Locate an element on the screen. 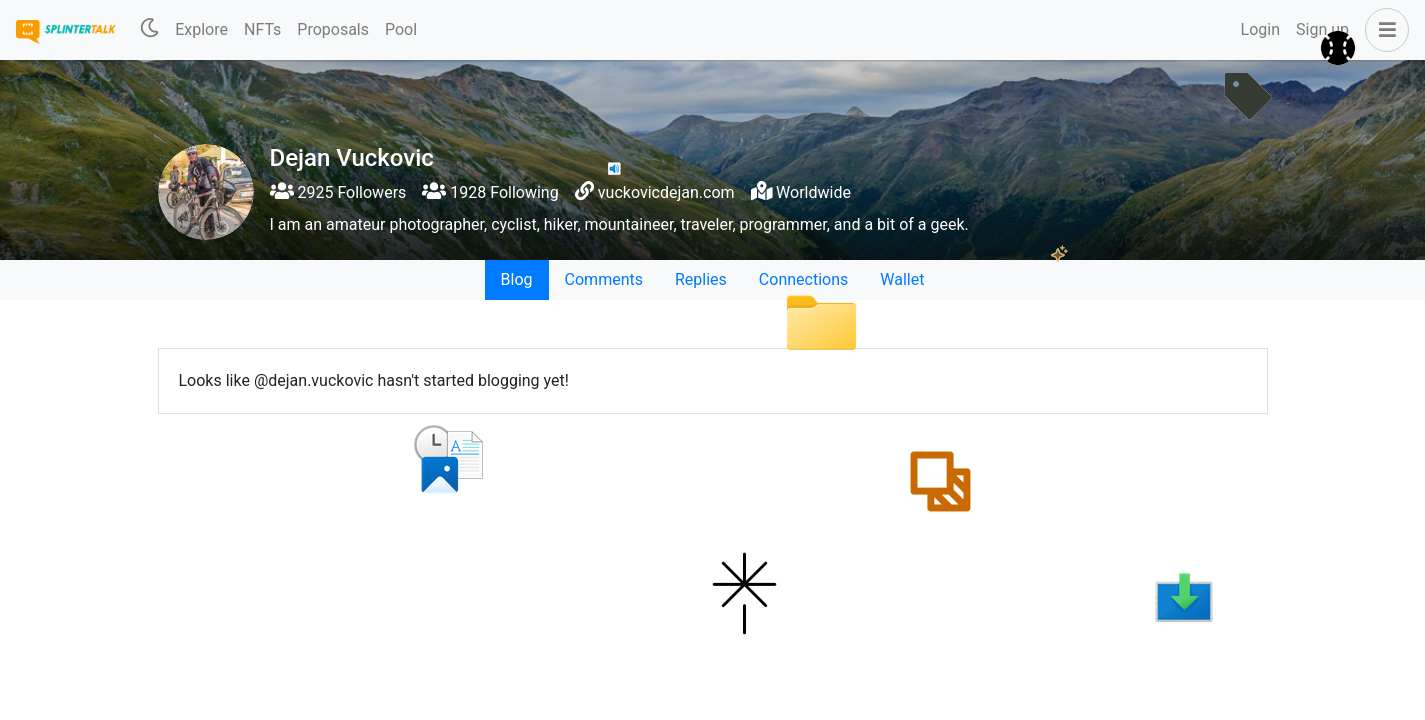 The image size is (1425, 720). open a folder to view its contents is located at coordinates (821, 324).